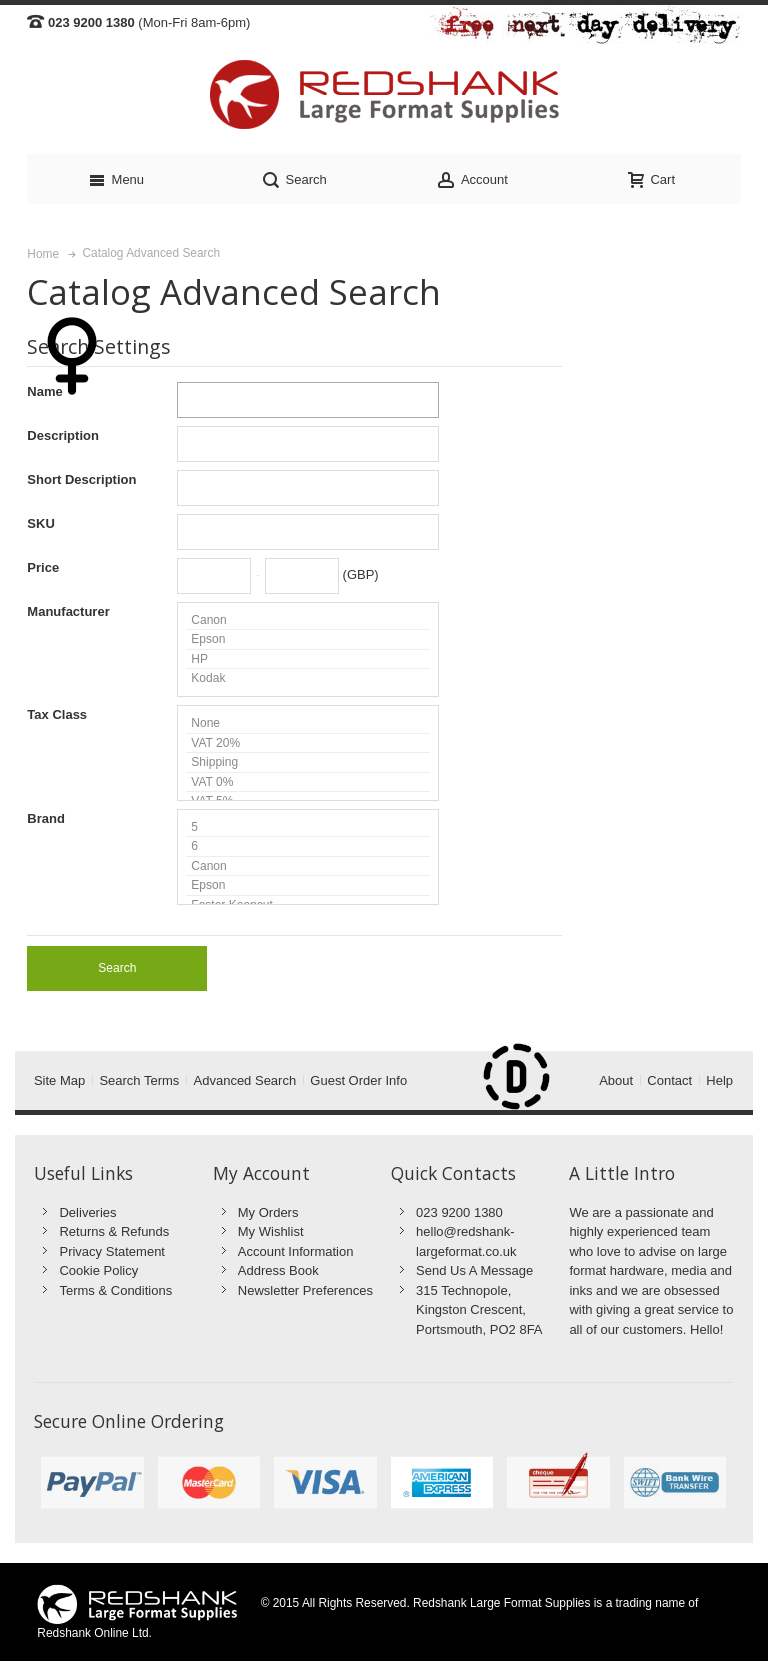 The image size is (768, 1661). Describe the element at coordinates (516, 1076) in the screenshot. I see `indicates draft or pending status` at that location.